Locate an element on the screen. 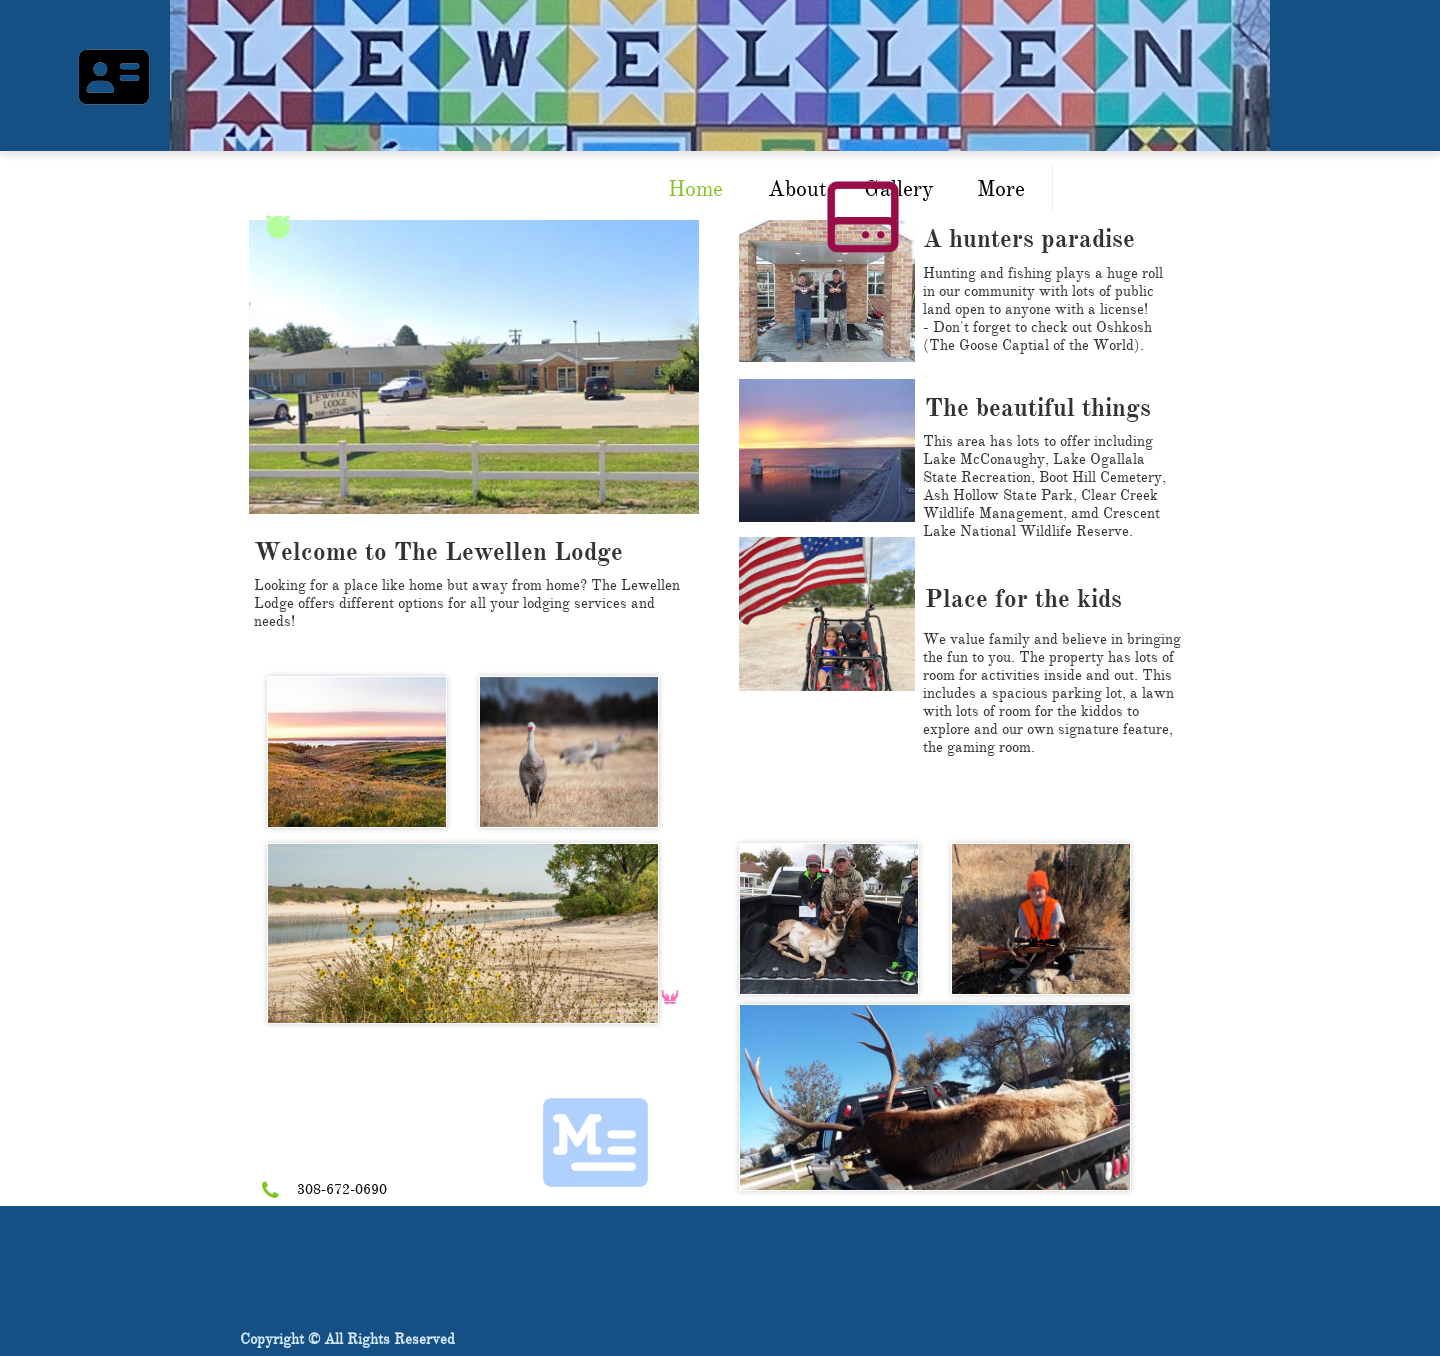 Image resolution: width=1440 pixels, height=1356 pixels. view contact card details is located at coordinates (114, 77).